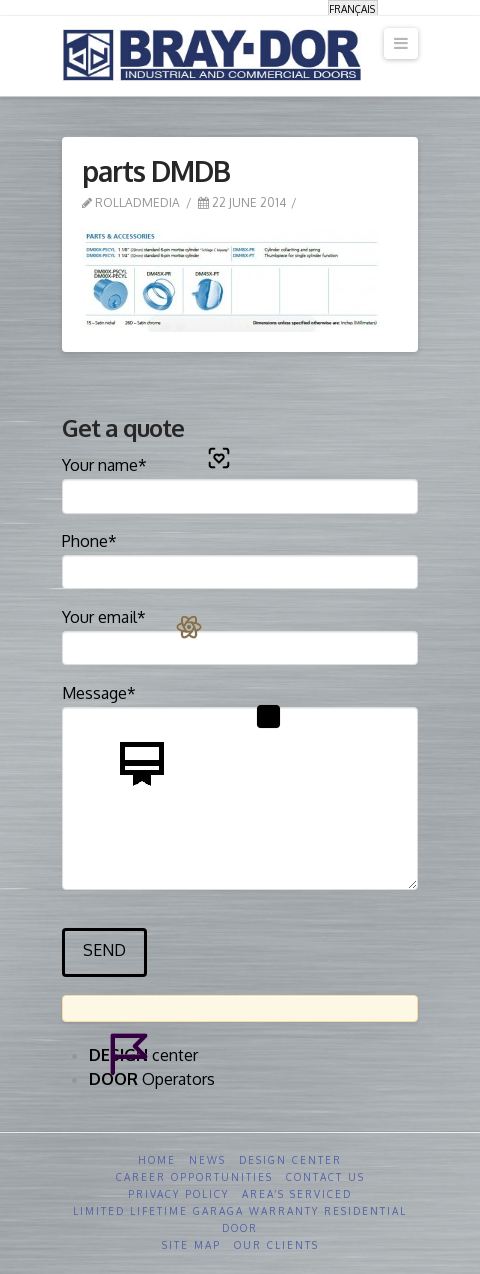 This screenshot has height=1274, width=480. What do you see at coordinates (129, 1052) in the screenshot?
I see `flag an item for review or attention` at bounding box center [129, 1052].